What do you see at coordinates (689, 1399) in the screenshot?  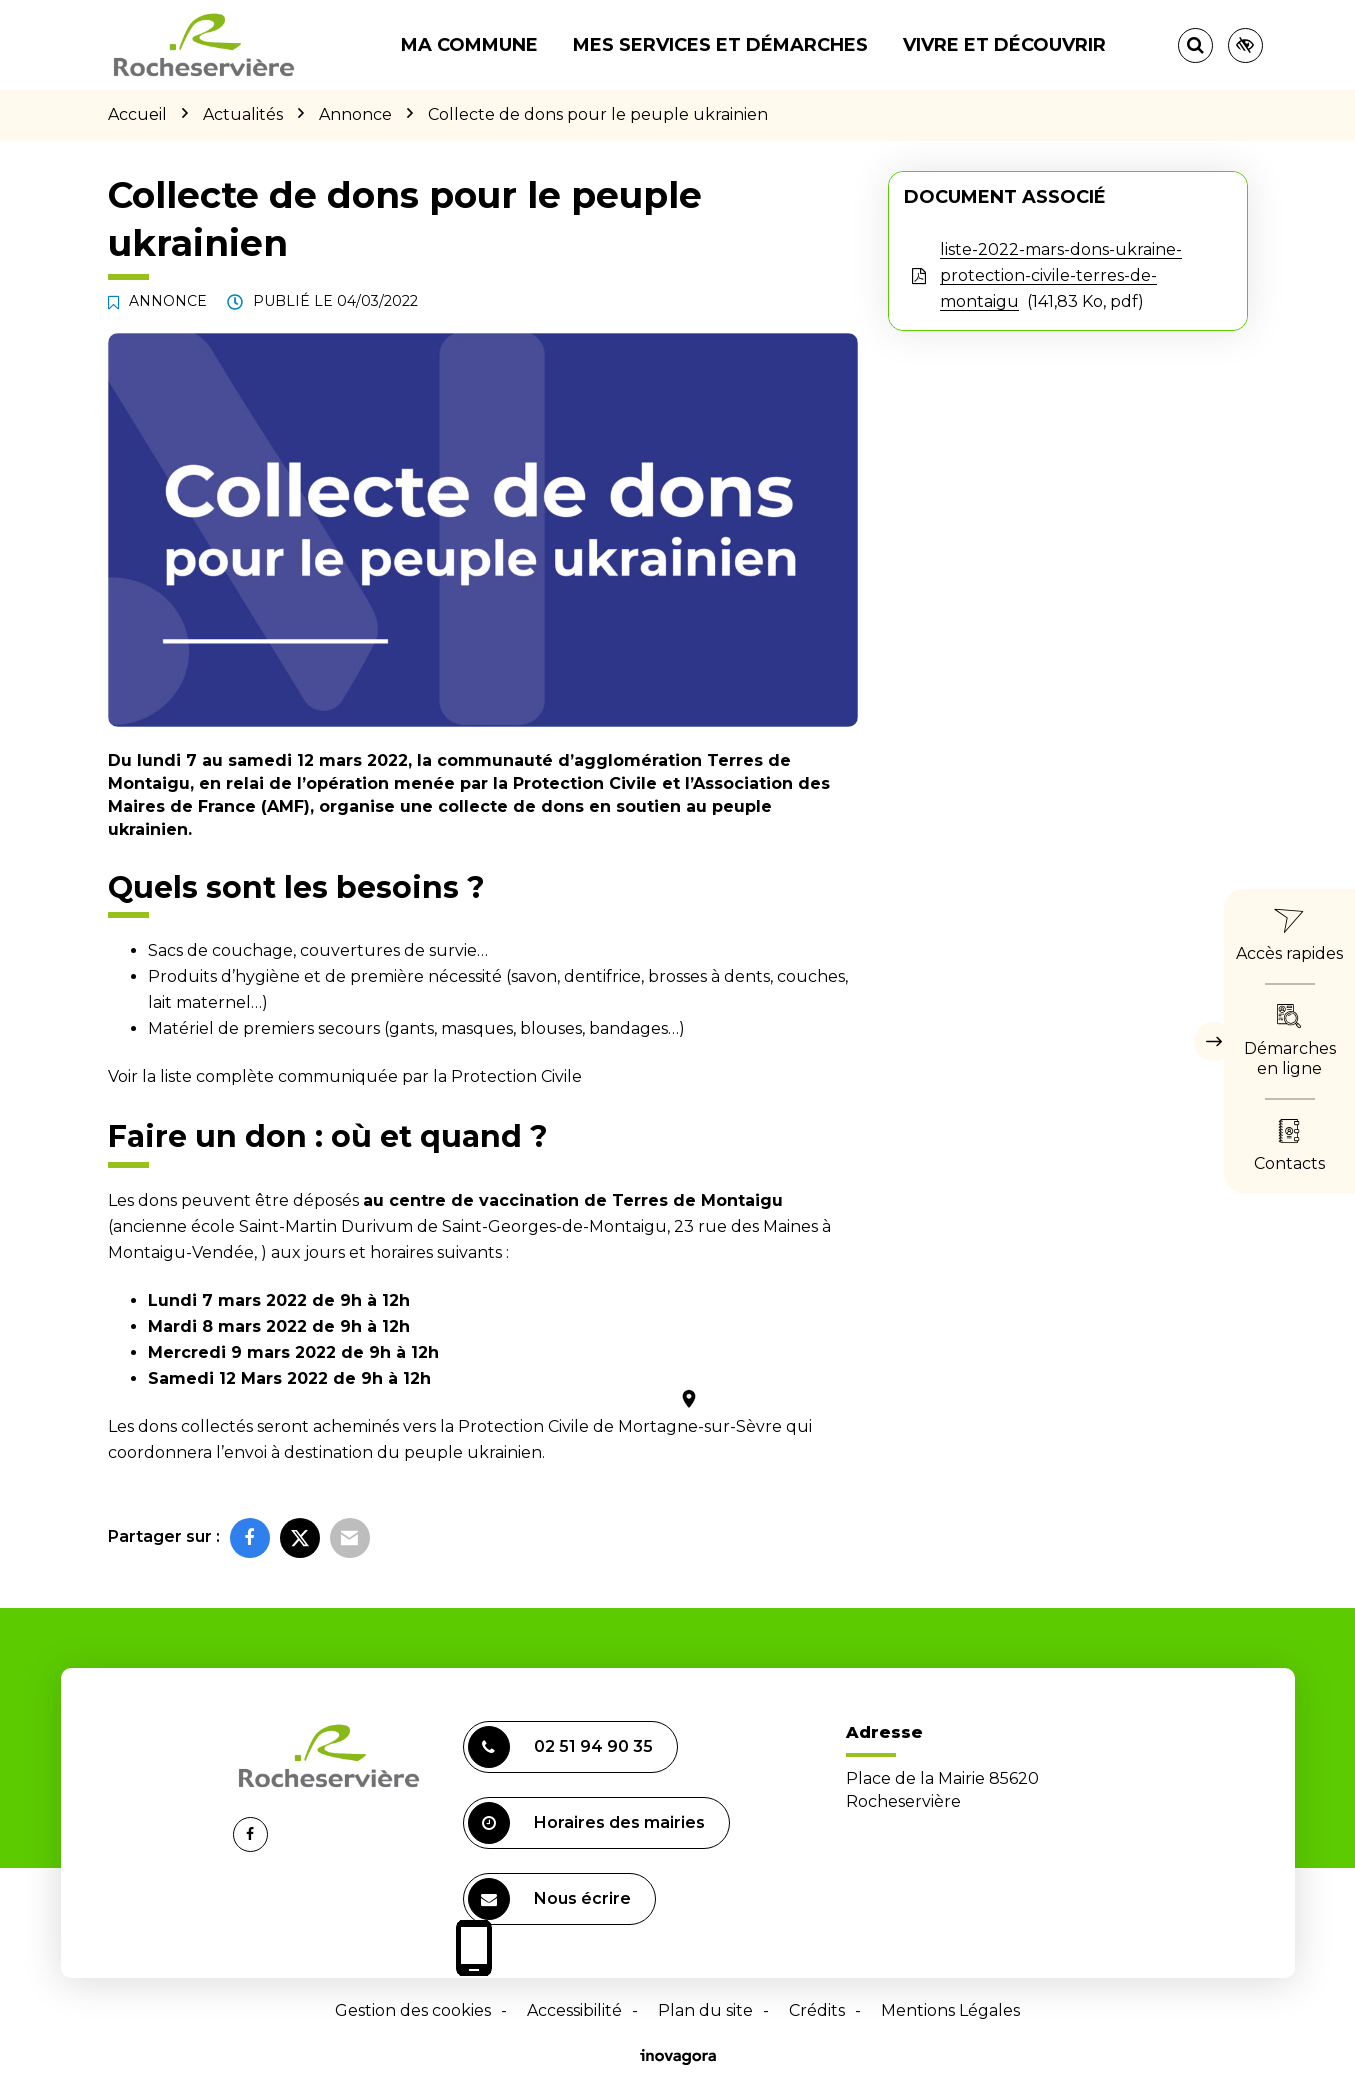 I see `view current location on map` at bounding box center [689, 1399].